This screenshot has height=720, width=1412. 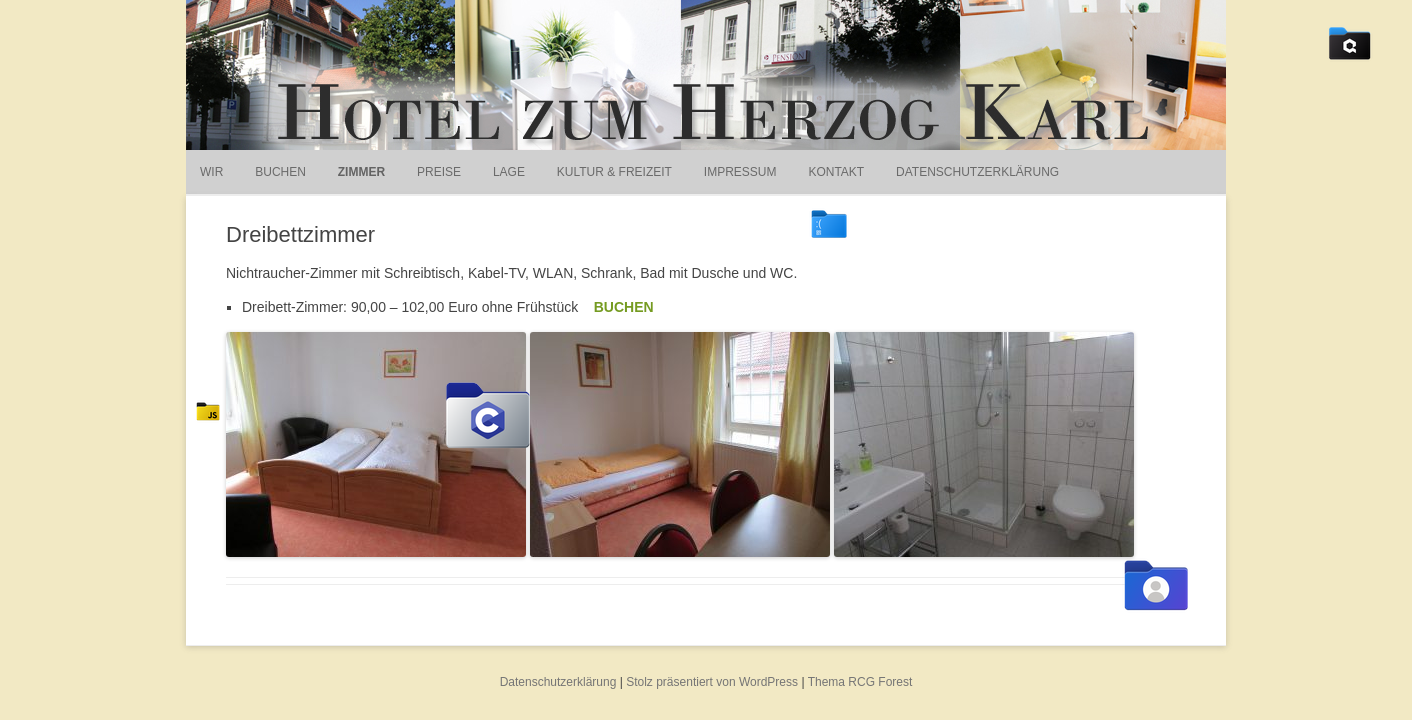 What do you see at coordinates (208, 412) in the screenshot?
I see `open folder containing javascript files` at bounding box center [208, 412].